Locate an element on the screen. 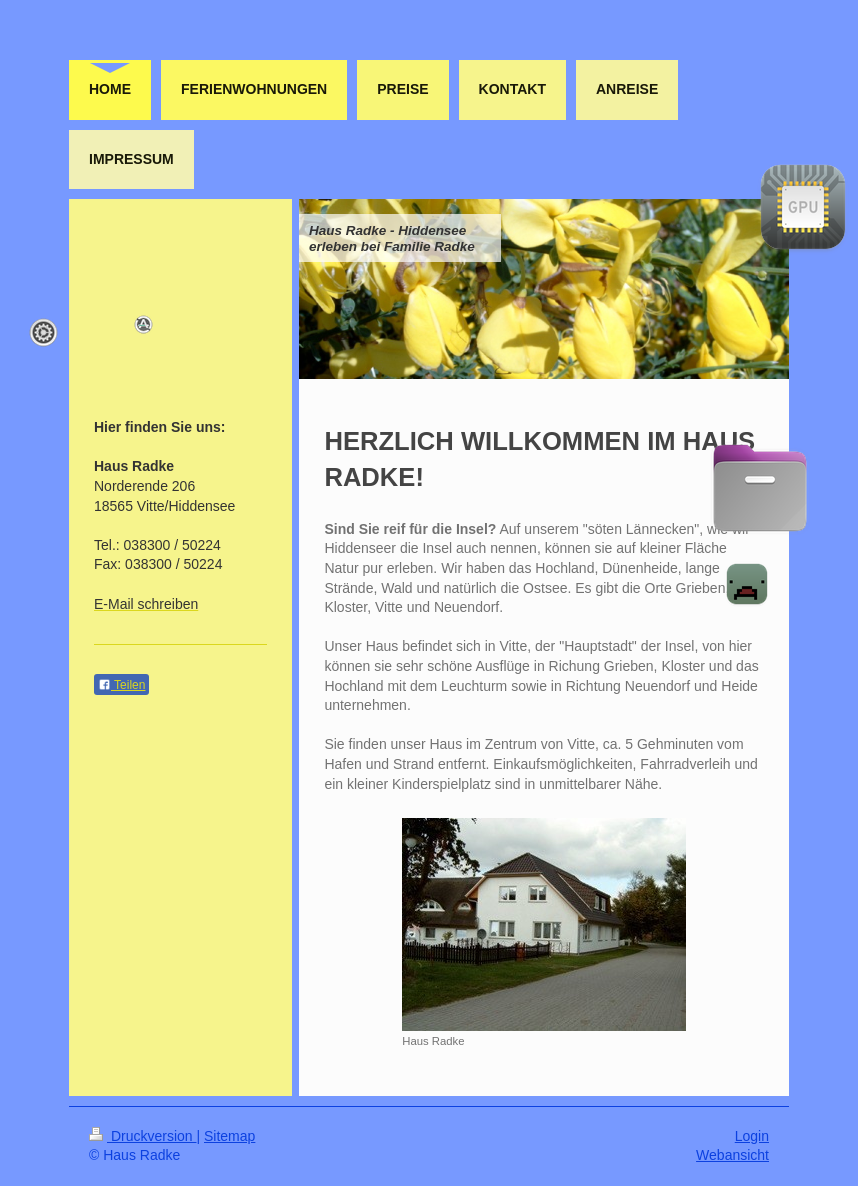 The height and width of the screenshot is (1186, 858). open graphics card driver settings is located at coordinates (803, 207).